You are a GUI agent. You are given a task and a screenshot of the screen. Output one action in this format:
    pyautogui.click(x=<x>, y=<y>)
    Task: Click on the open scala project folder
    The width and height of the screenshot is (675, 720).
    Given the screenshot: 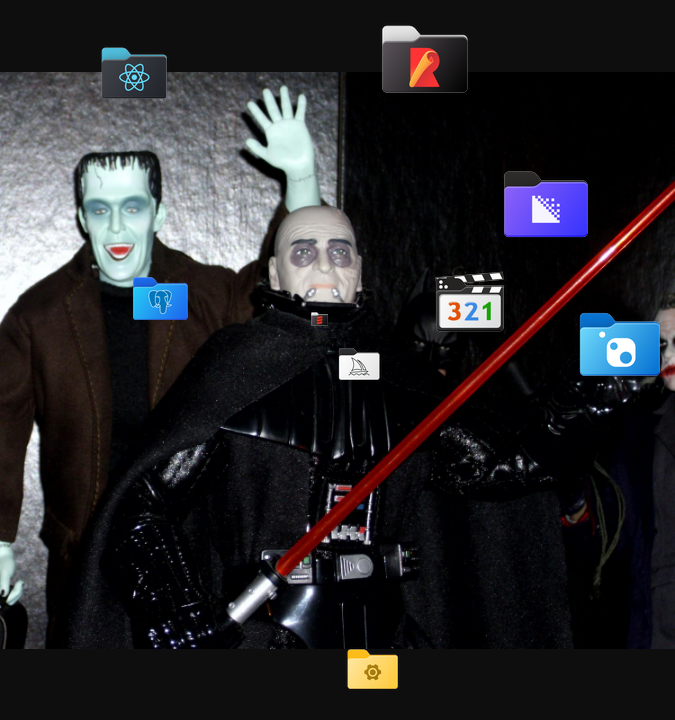 What is the action you would take?
    pyautogui.click(x=319, y=319)
    